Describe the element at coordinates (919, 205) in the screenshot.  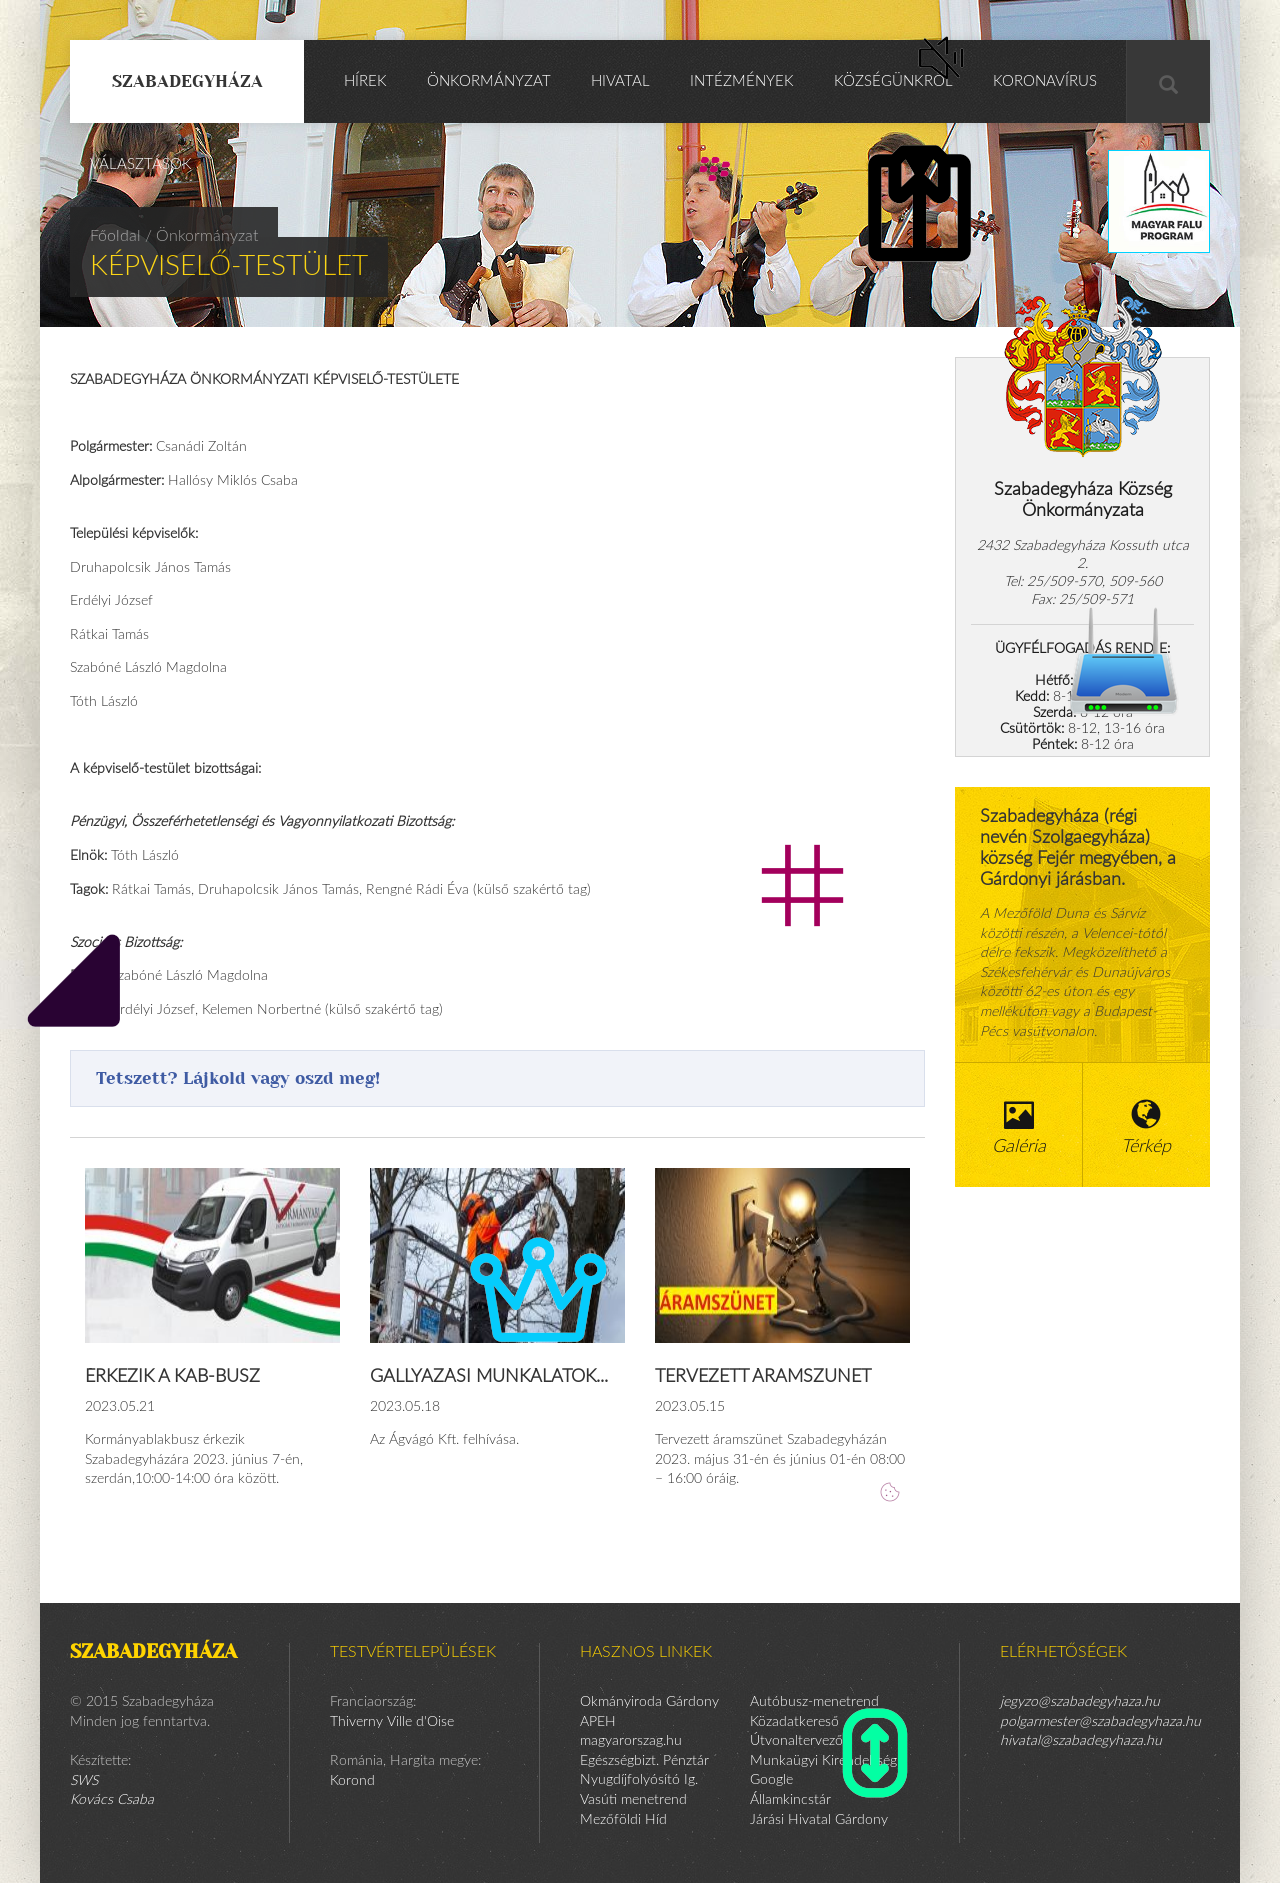
I see `view folded laundry or clothing items` at that location.